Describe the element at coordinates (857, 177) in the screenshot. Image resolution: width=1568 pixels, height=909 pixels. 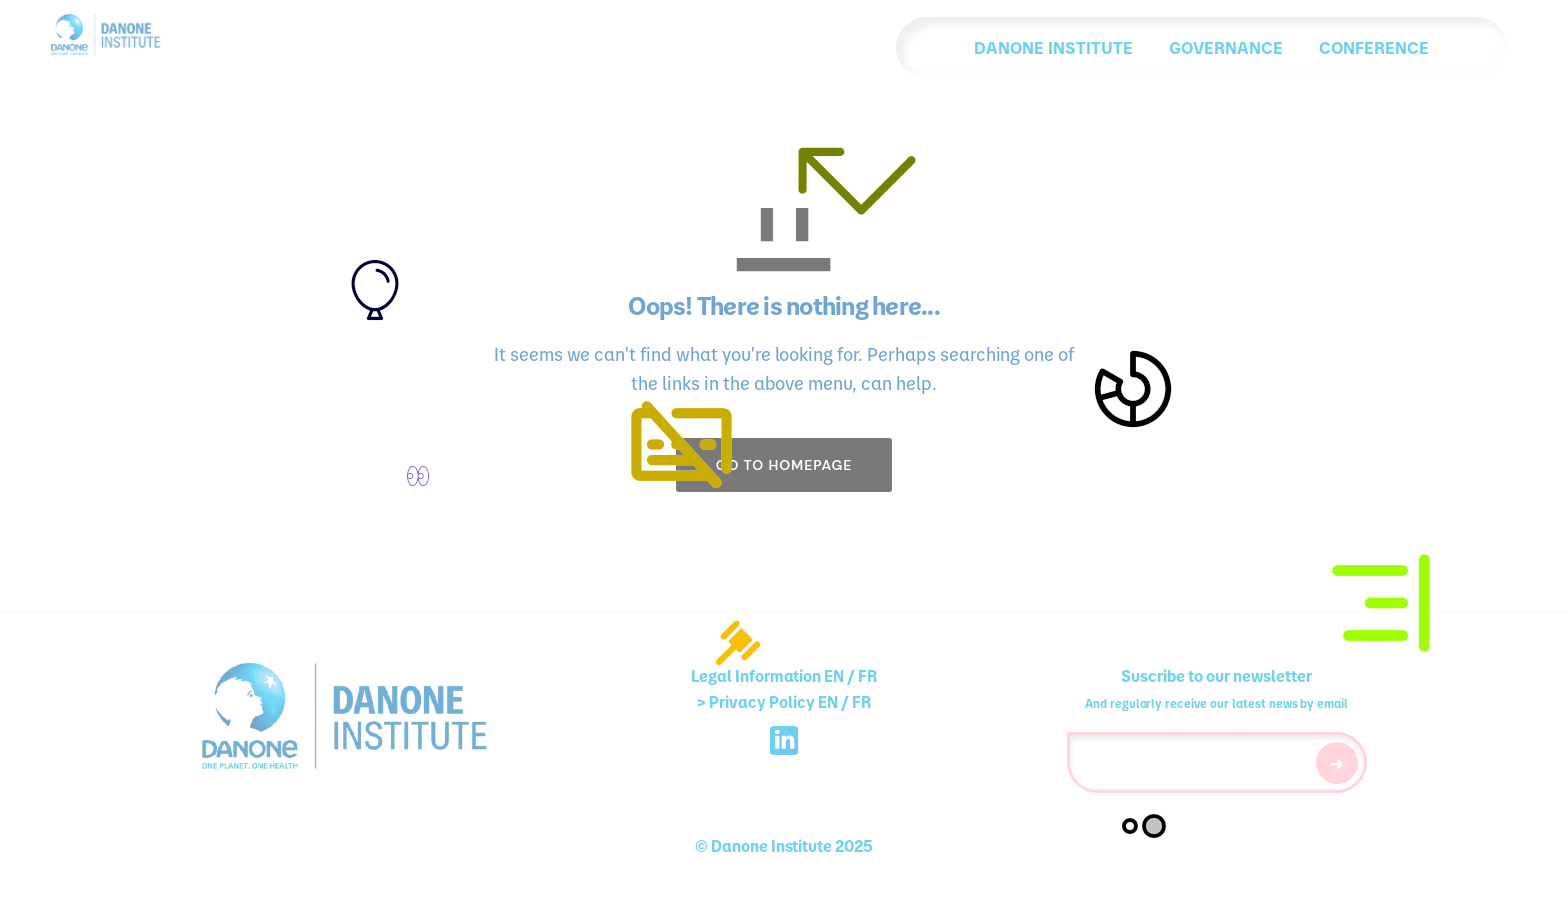
I see `go back to previous step` at that location.